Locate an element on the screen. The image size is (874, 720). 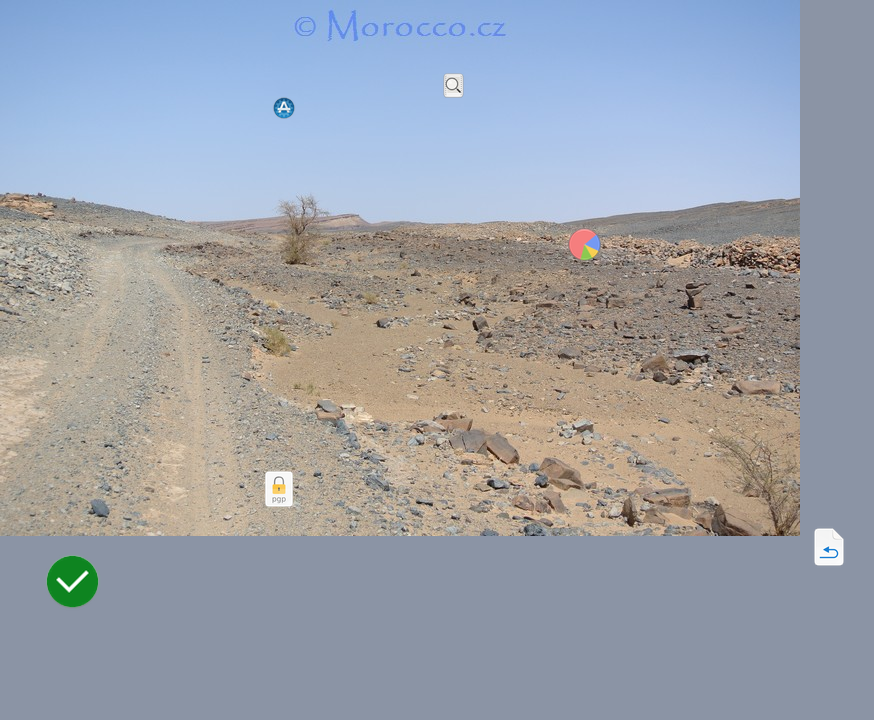
open software properties or settings is located at coordinates (284, 108).